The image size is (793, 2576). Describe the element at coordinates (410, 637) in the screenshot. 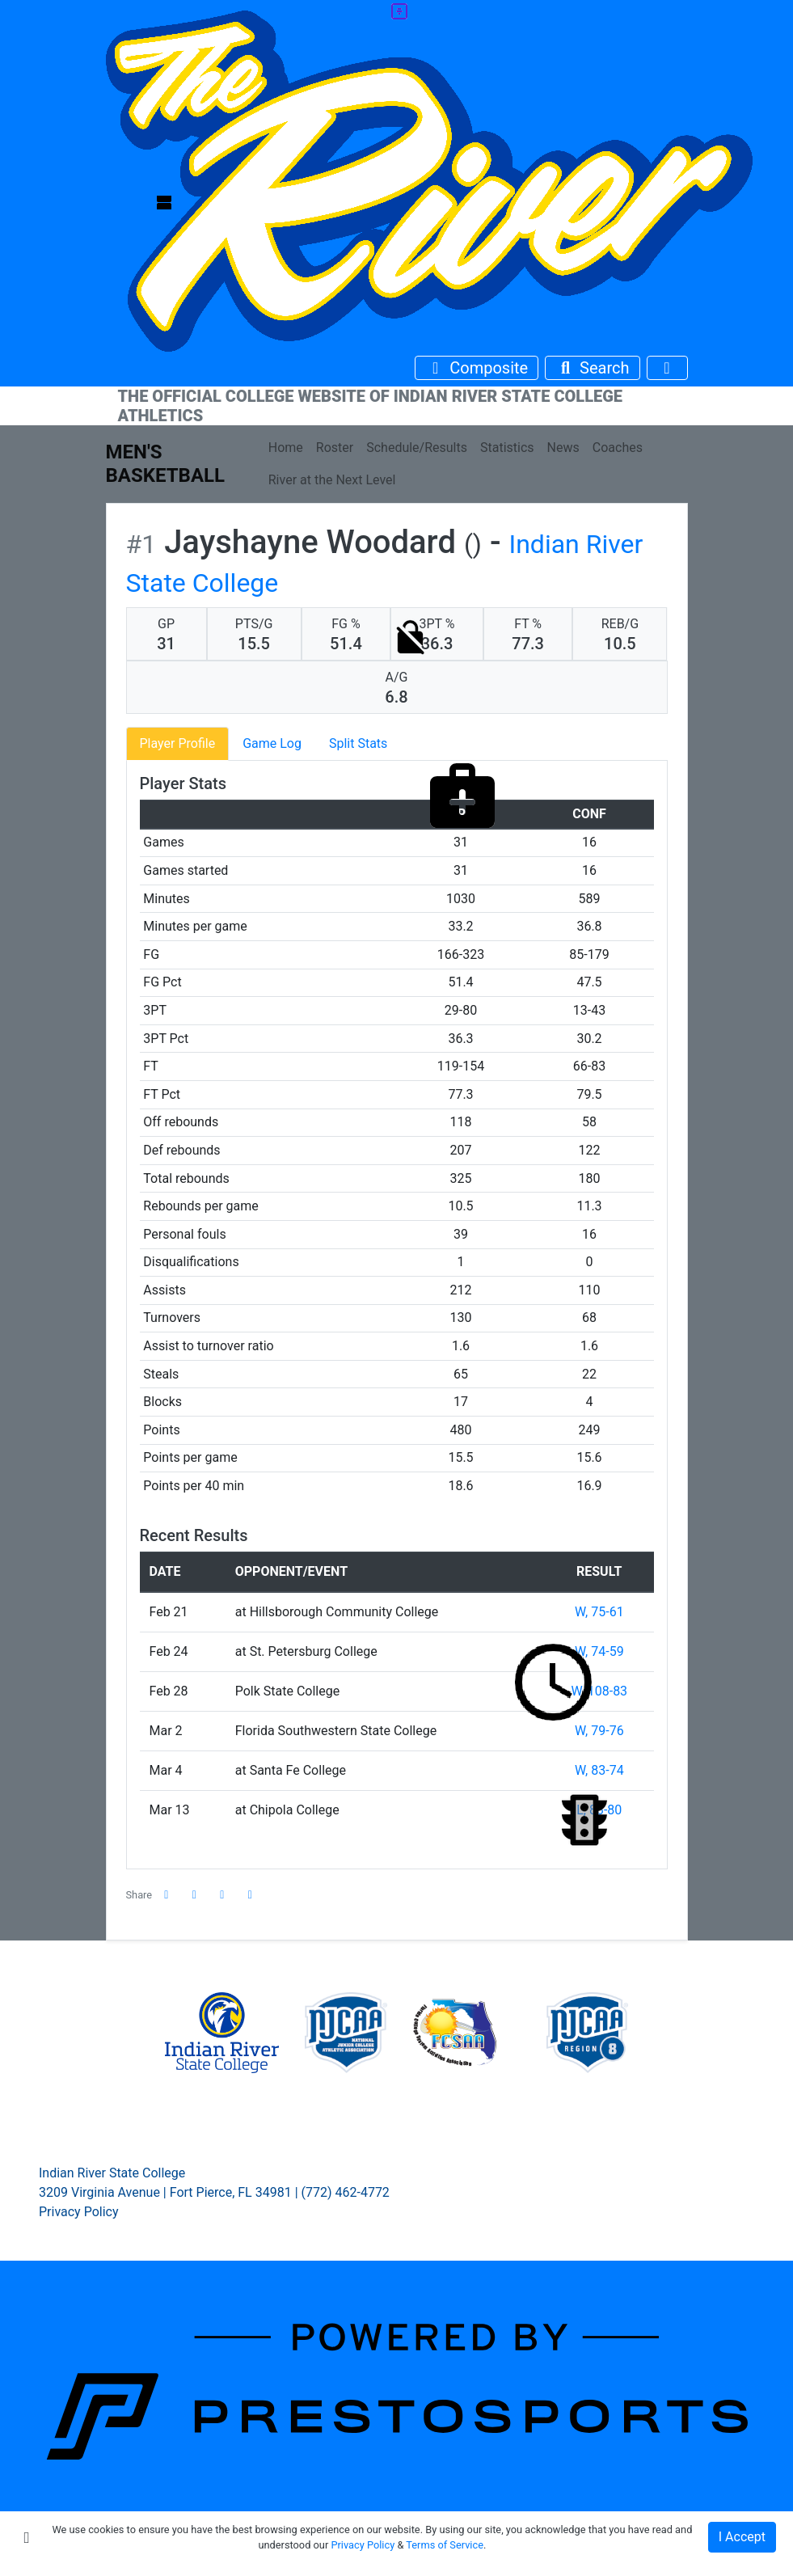

I see `indicates connection is not encrypted or secure` at that location.